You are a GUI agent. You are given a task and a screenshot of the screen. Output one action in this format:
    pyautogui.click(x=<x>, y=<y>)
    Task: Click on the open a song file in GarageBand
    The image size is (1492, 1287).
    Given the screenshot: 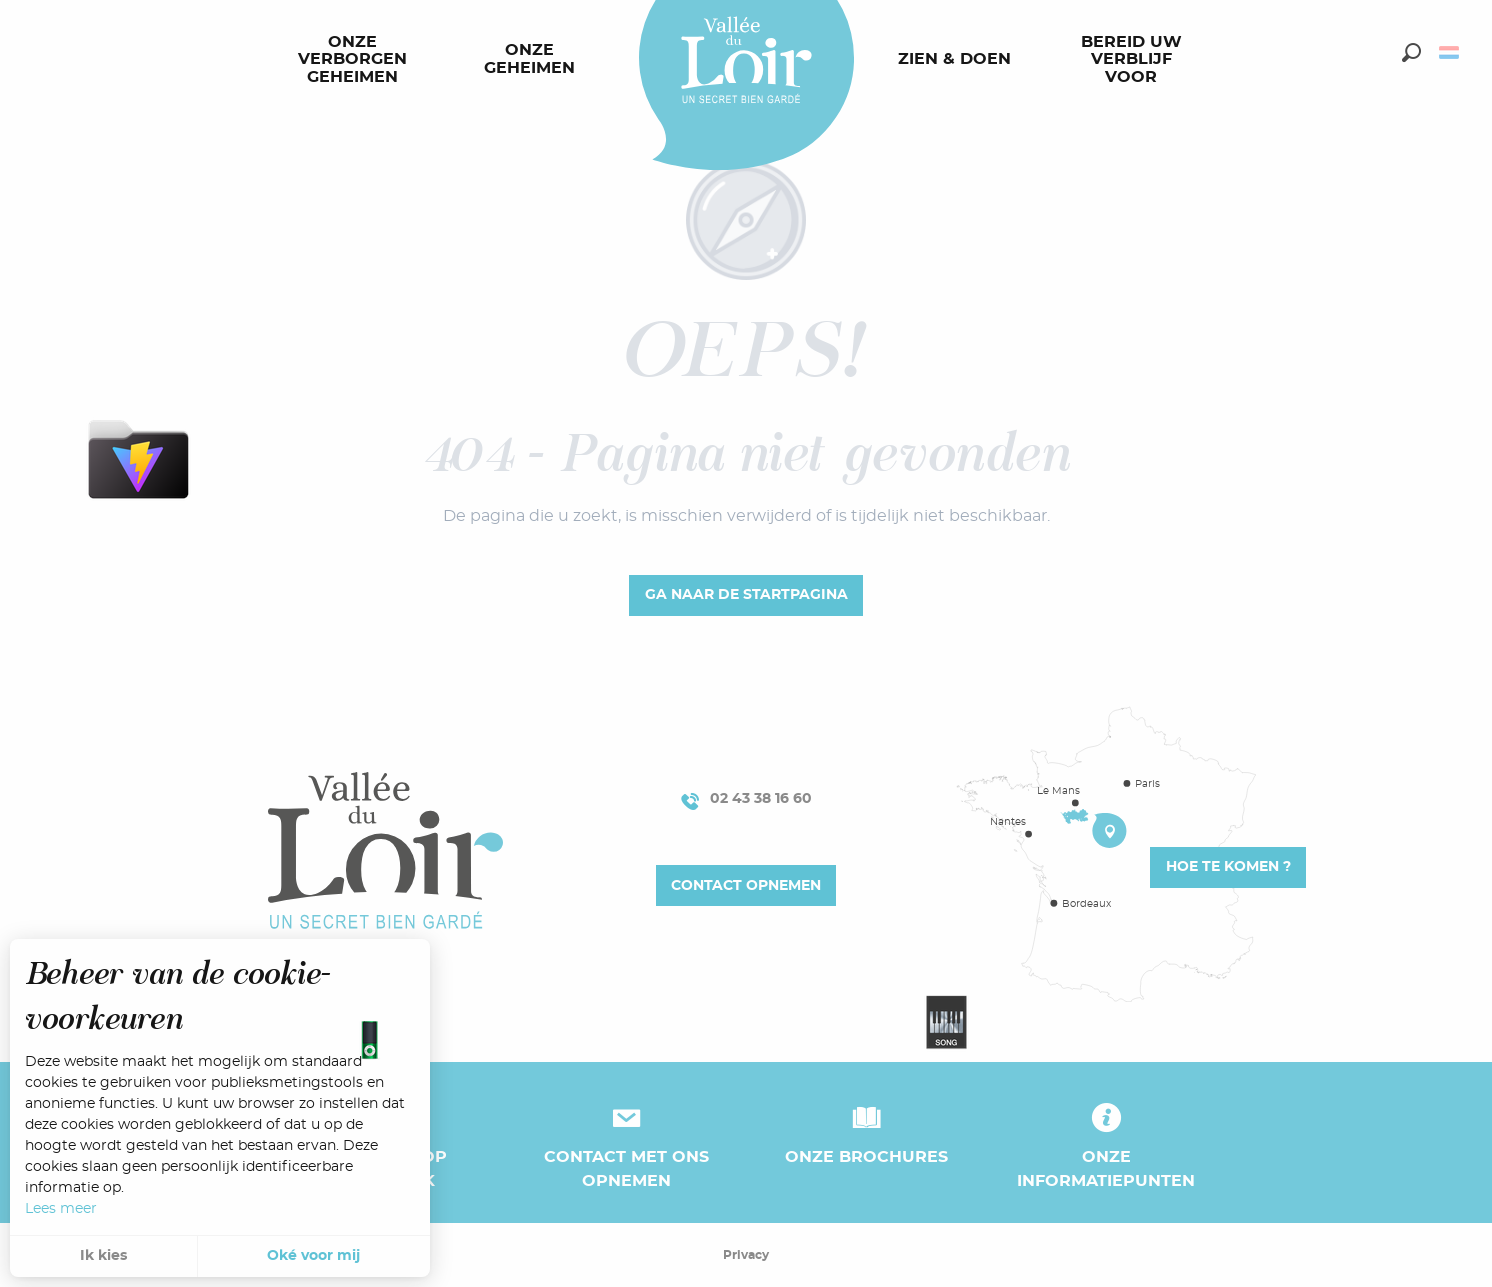 What is the action you would take?
    pyautogui.click(x=946, y=1023)
    